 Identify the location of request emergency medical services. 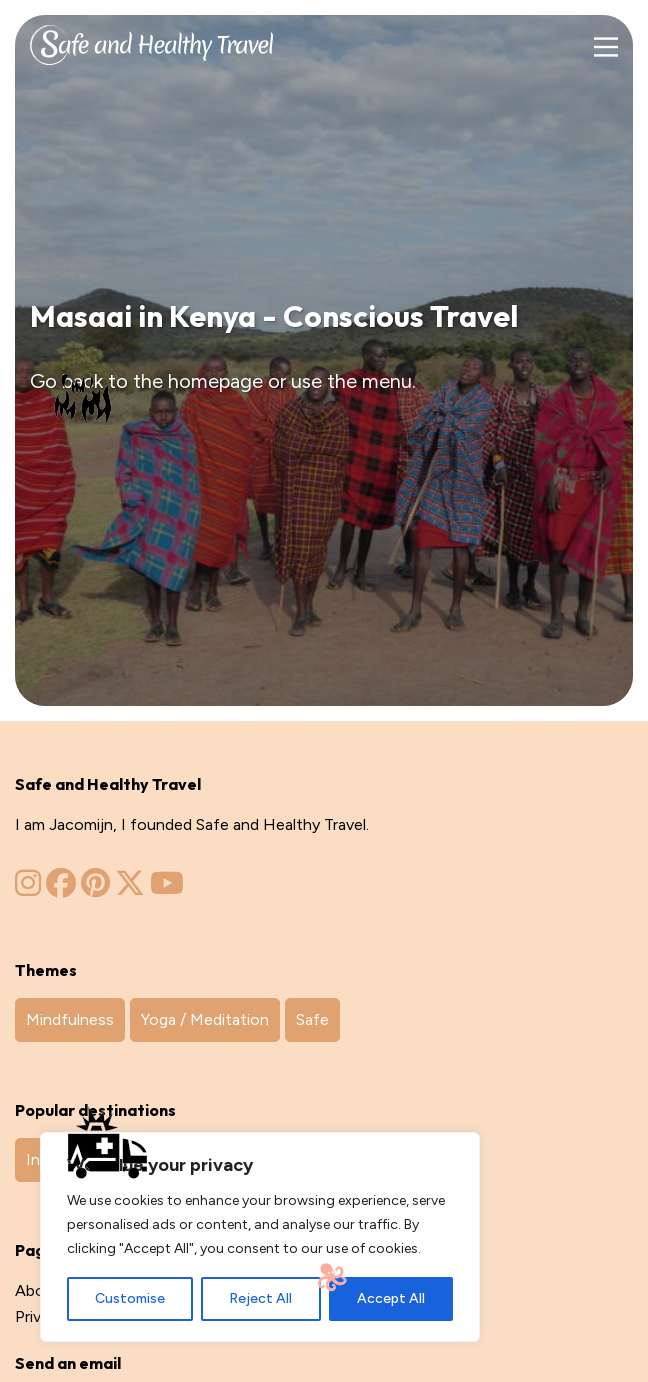
(107, 1142).